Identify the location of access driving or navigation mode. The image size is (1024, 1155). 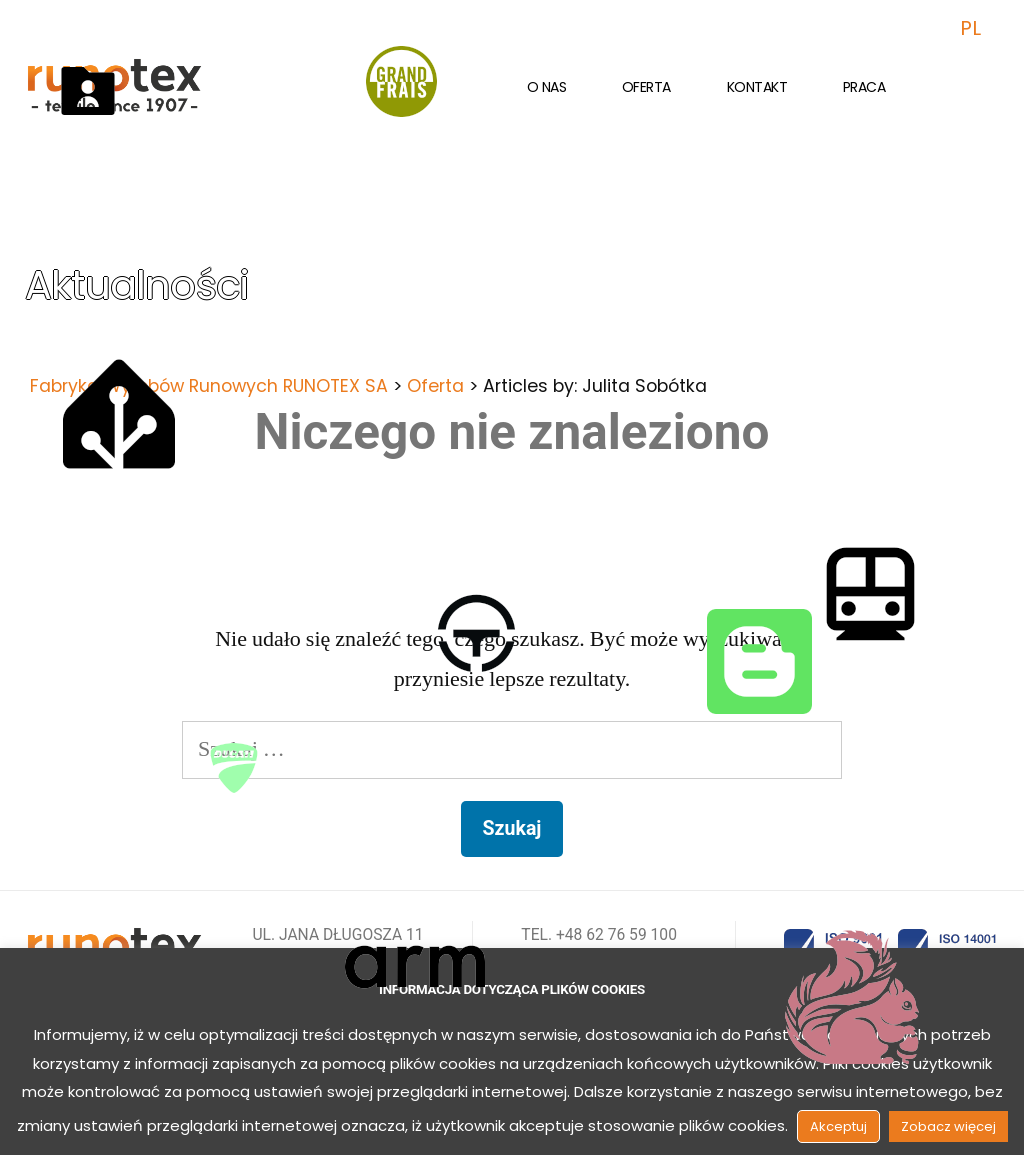
(476, 633).